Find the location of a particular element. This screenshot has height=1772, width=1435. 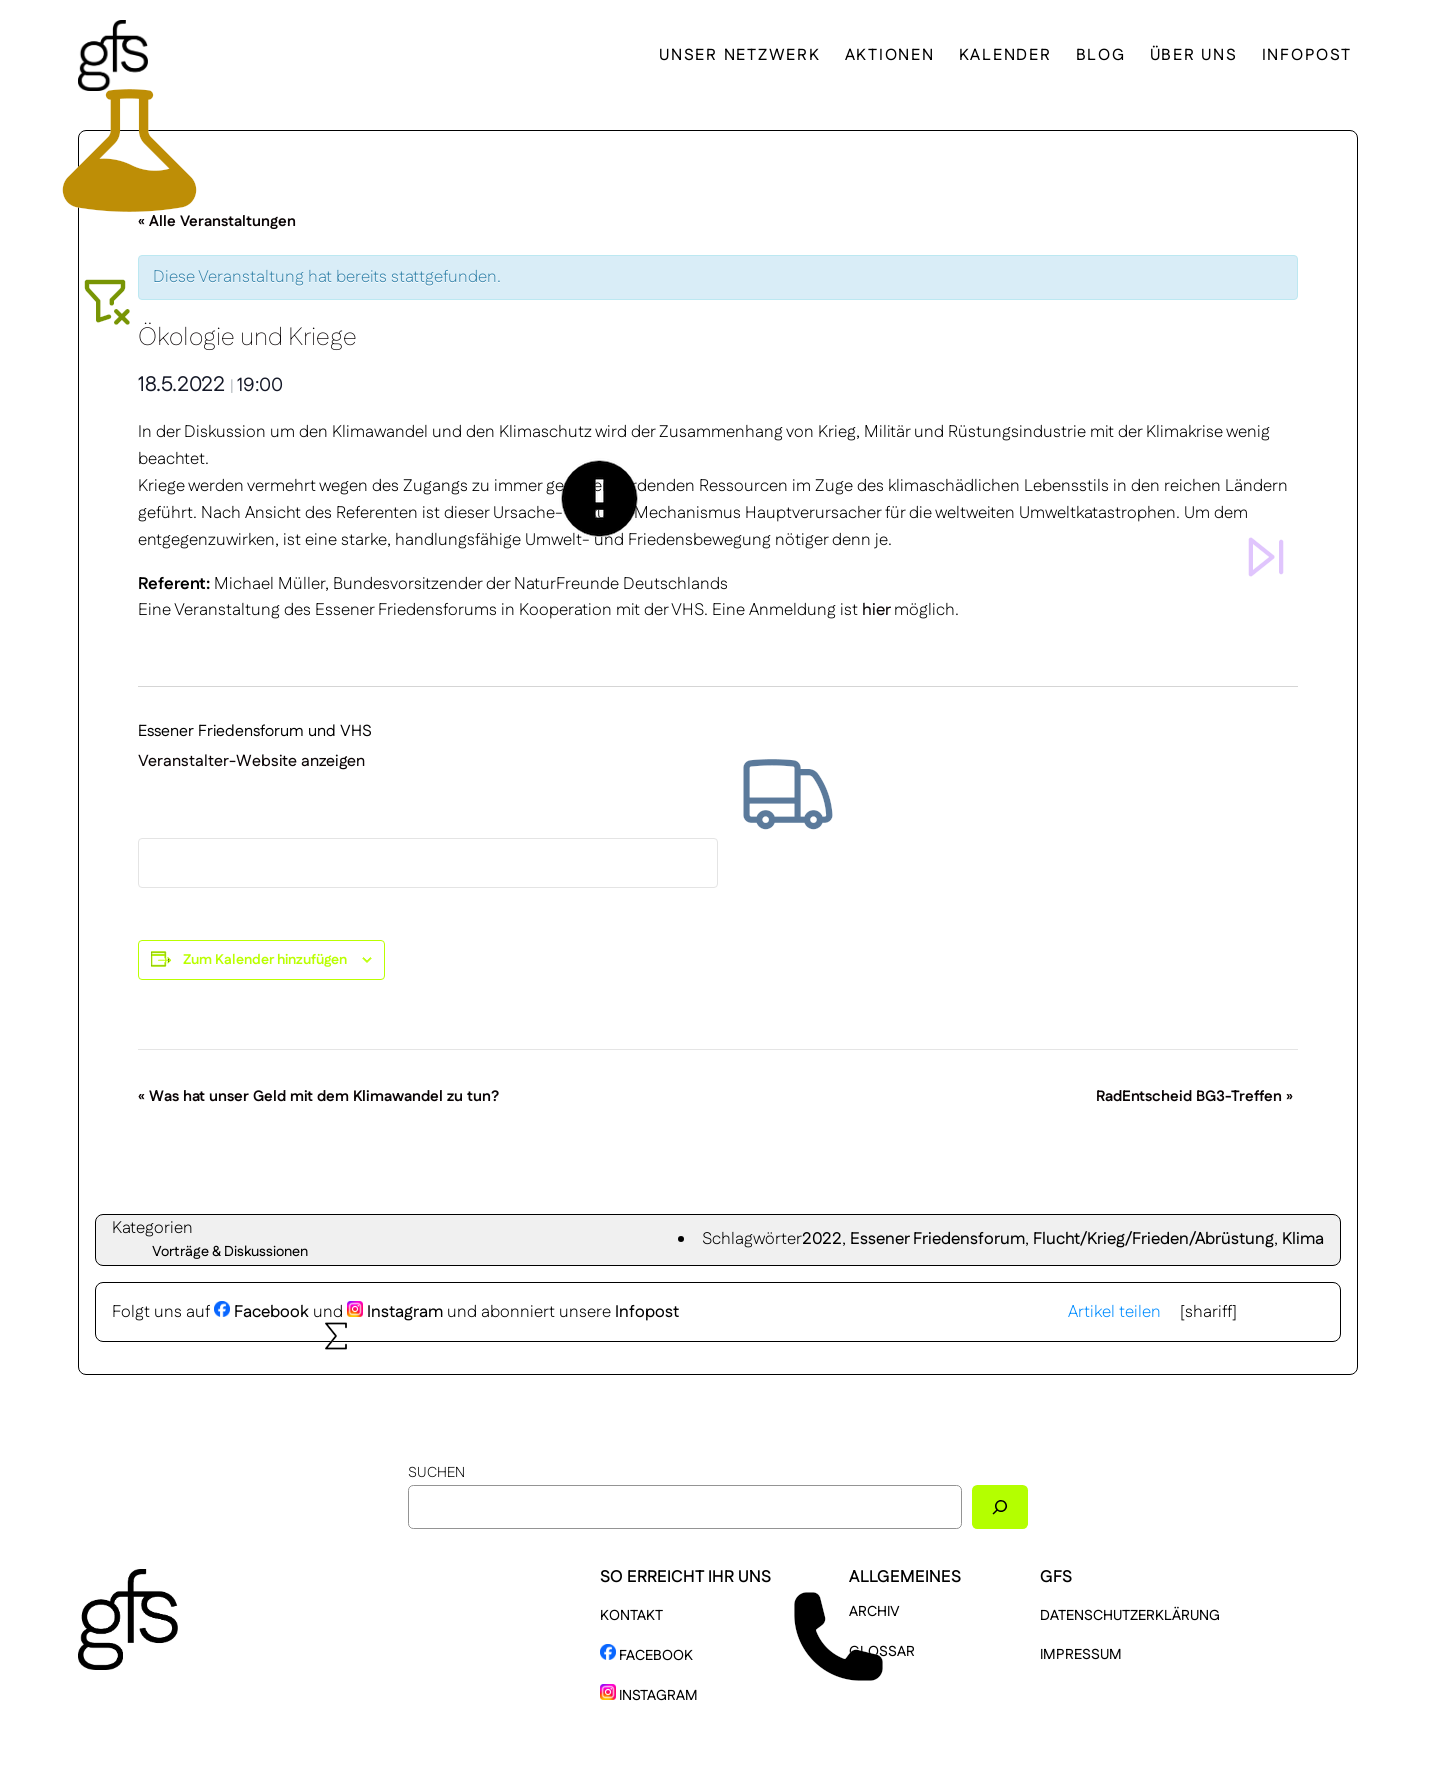

skip to the next track is located at coordinates (1266, 557).